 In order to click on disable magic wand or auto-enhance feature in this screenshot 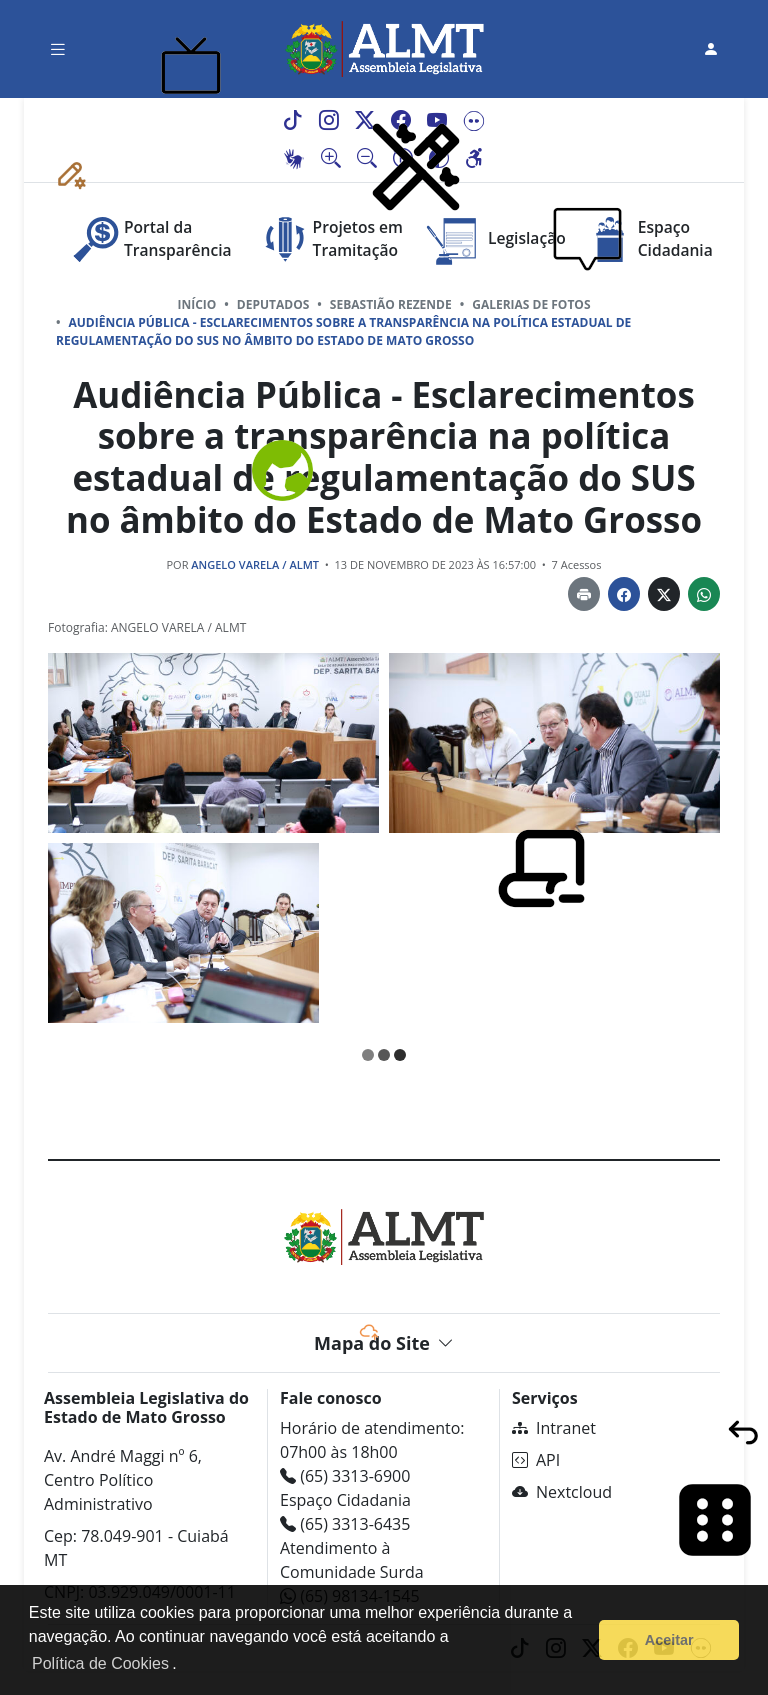, I will do `click(416, 167)`.